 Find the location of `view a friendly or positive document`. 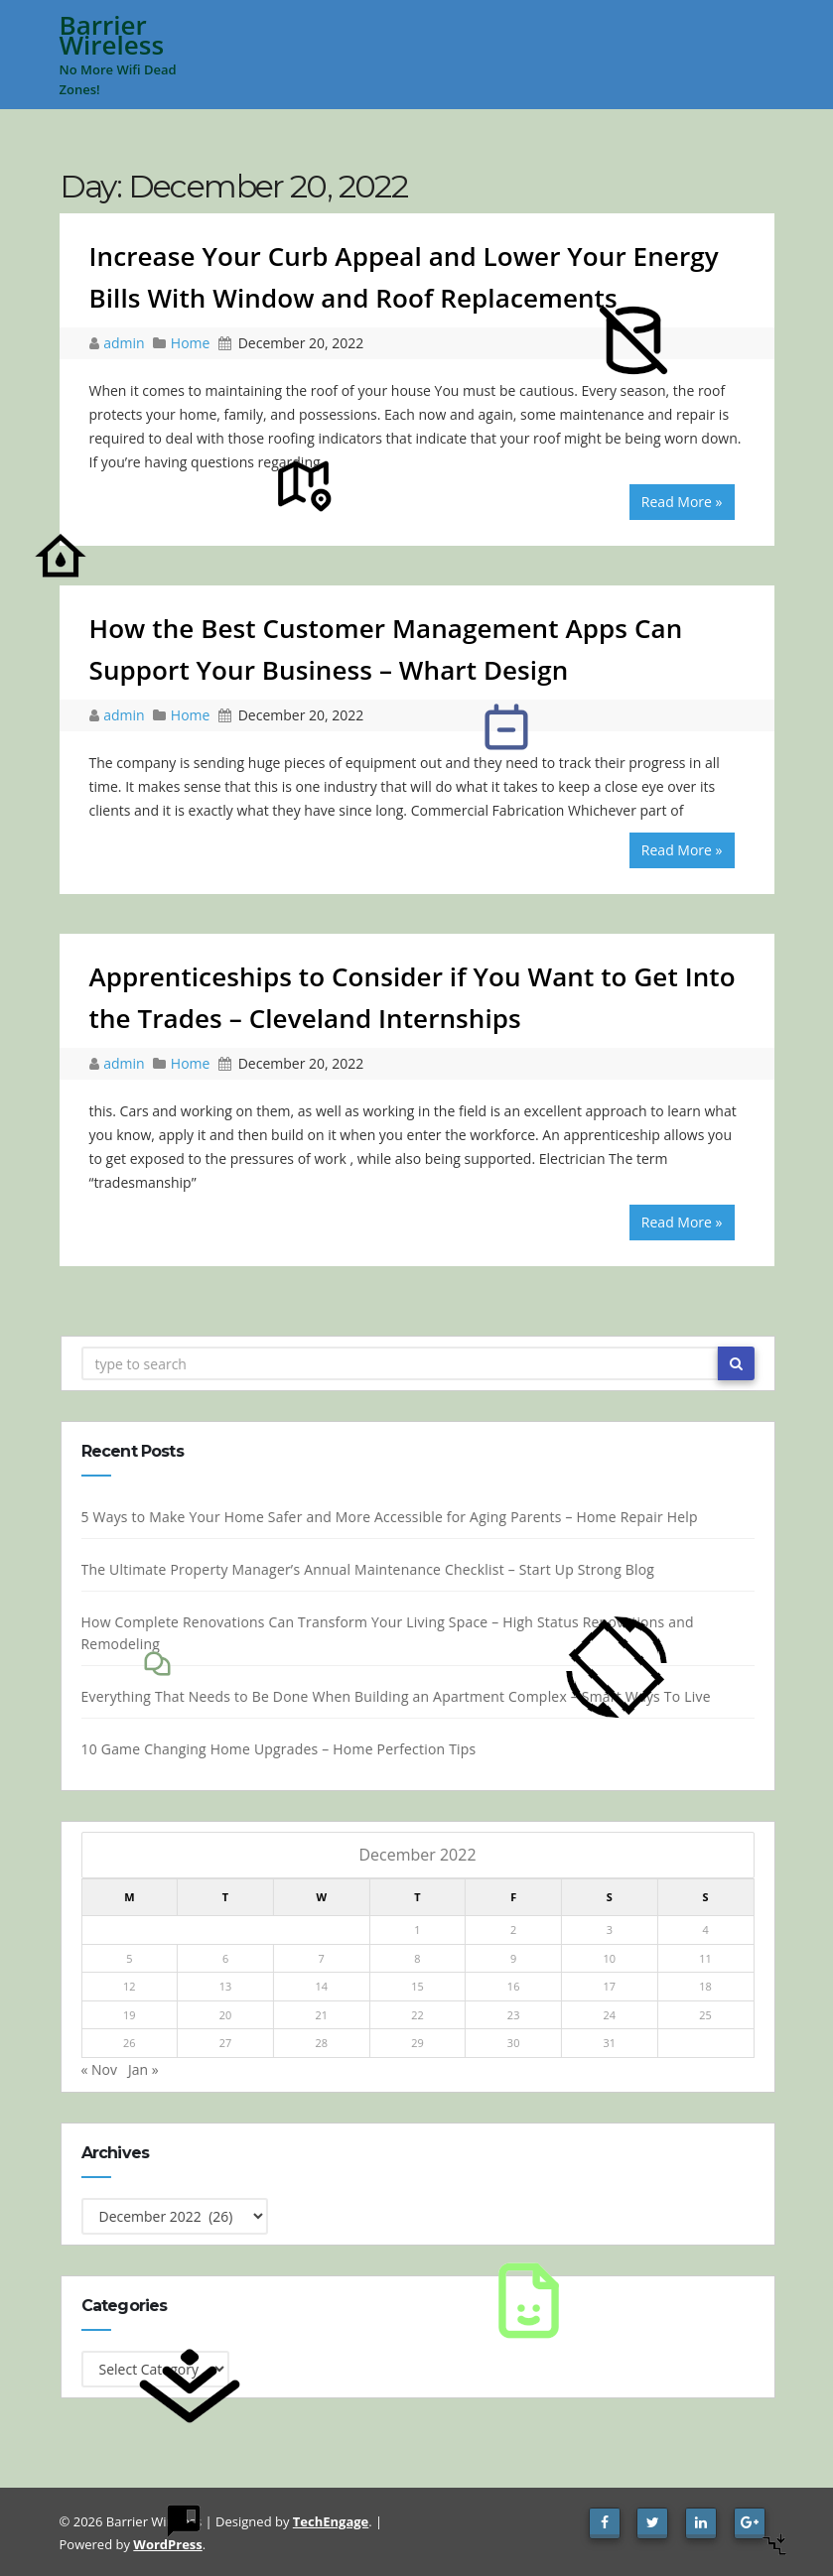

view a friendly or positive document is located at coordinates (528, 2300).